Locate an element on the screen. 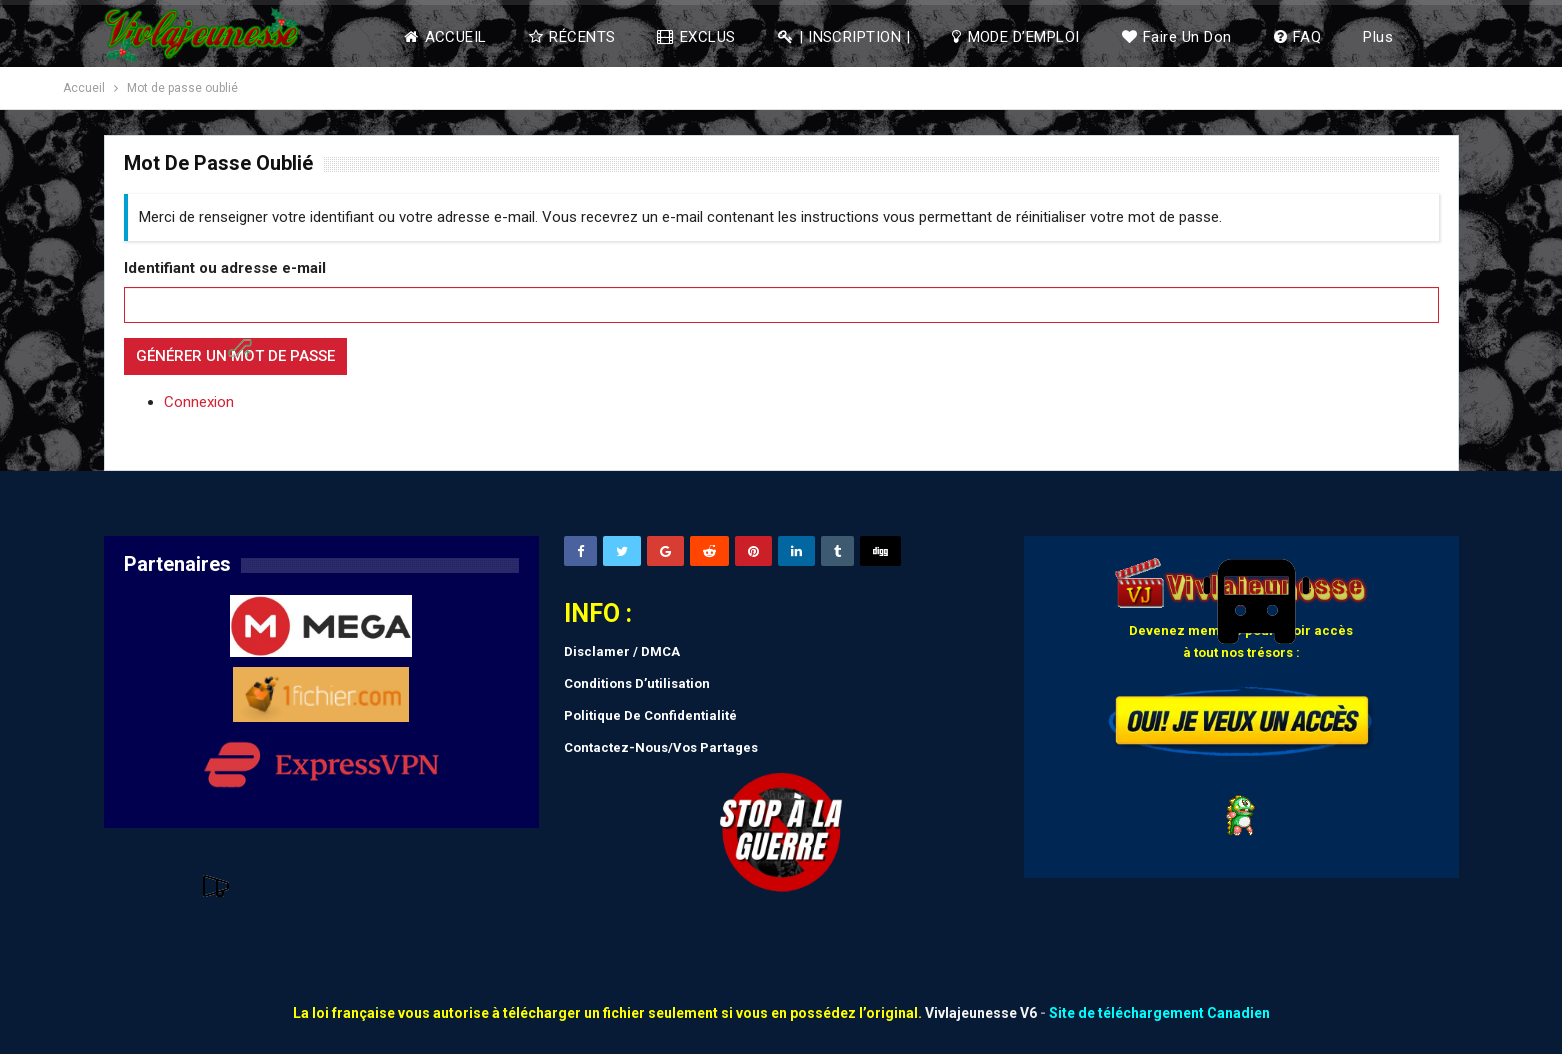 Image resolution: width=1562 pixels, height=1054 pixels. view public transit options is located at coordinates (1256, 601).